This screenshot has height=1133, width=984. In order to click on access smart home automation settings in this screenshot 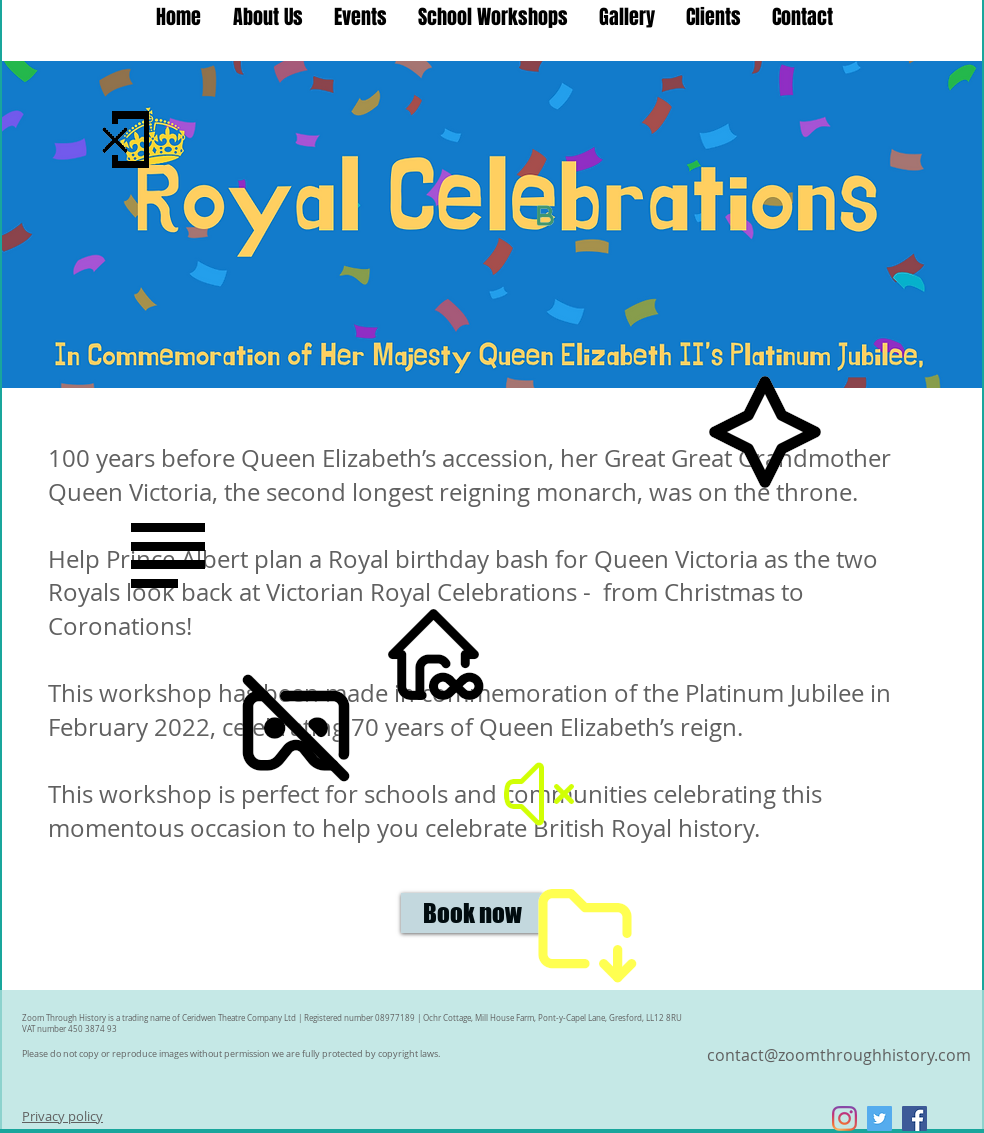, I will do `click(433, 654)`.